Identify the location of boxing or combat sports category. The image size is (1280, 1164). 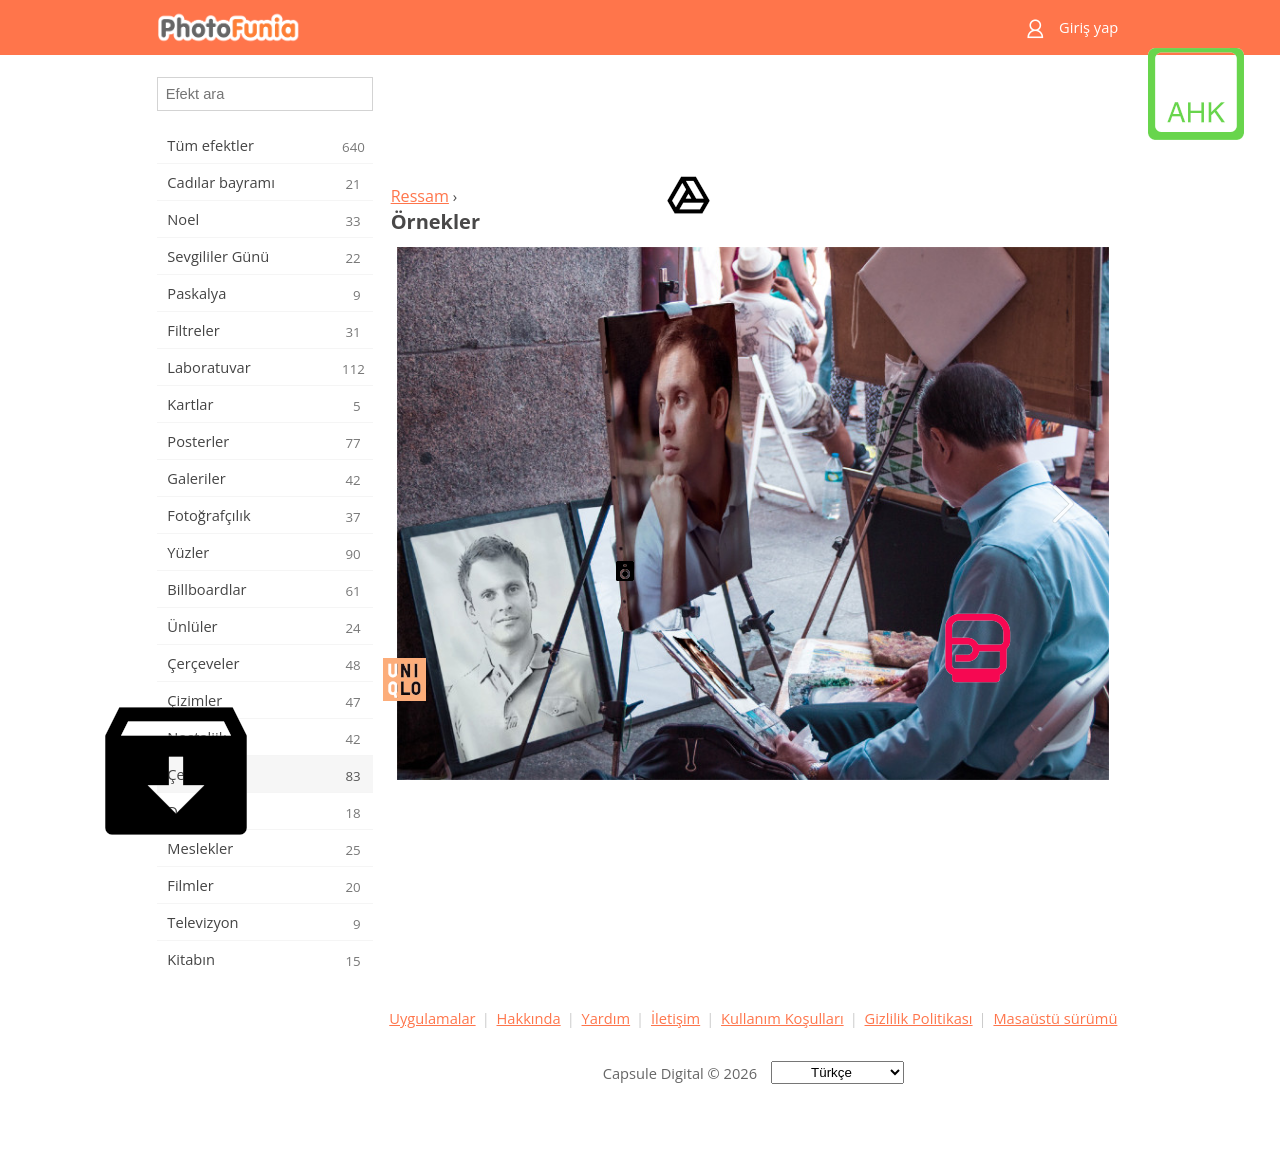
(976, 648).